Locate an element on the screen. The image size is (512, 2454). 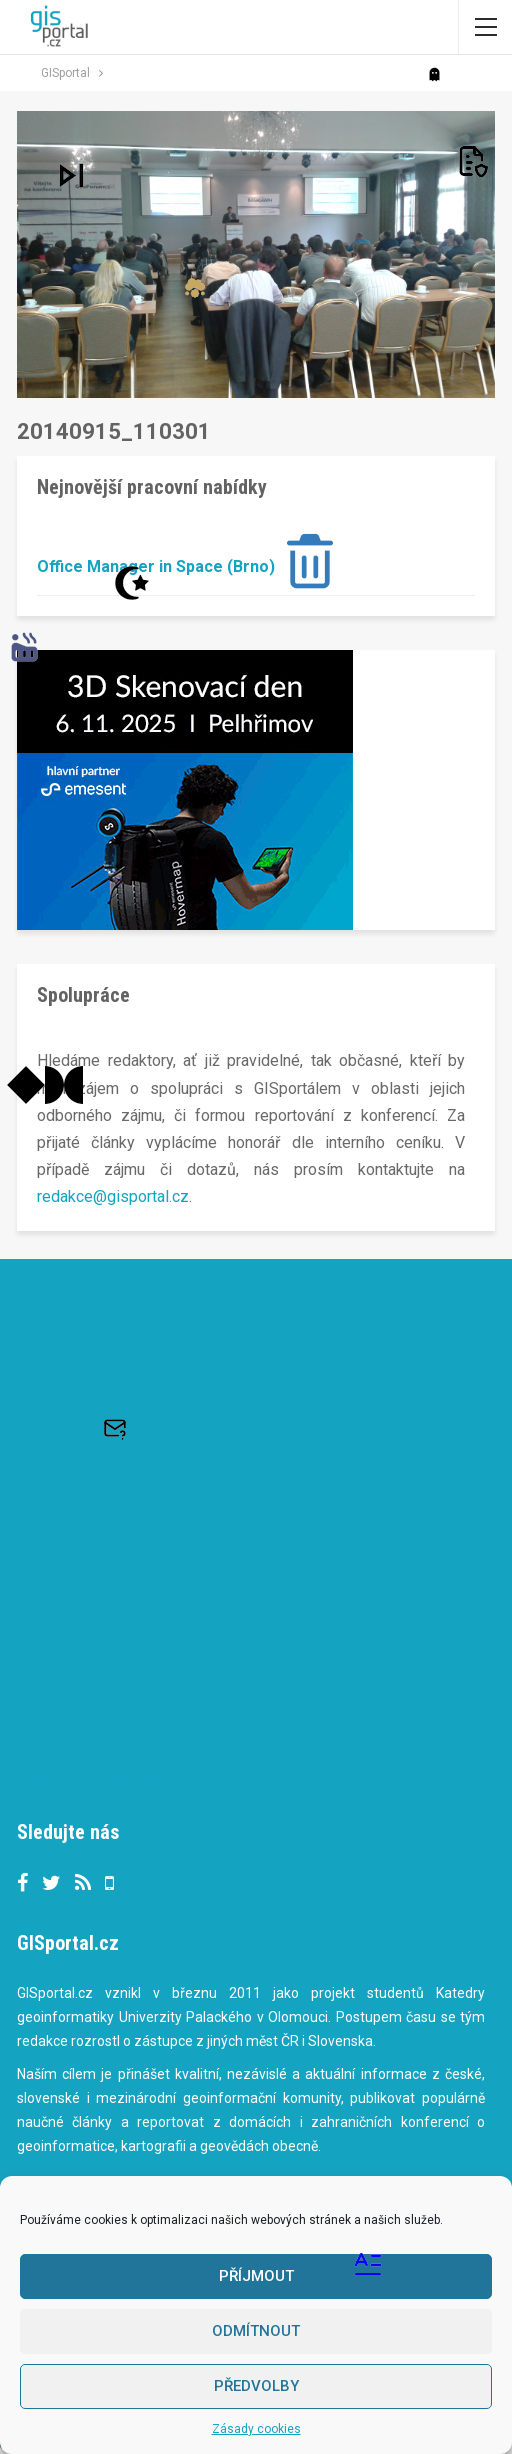
view protected or secure document is located at coordinates (473, 161).